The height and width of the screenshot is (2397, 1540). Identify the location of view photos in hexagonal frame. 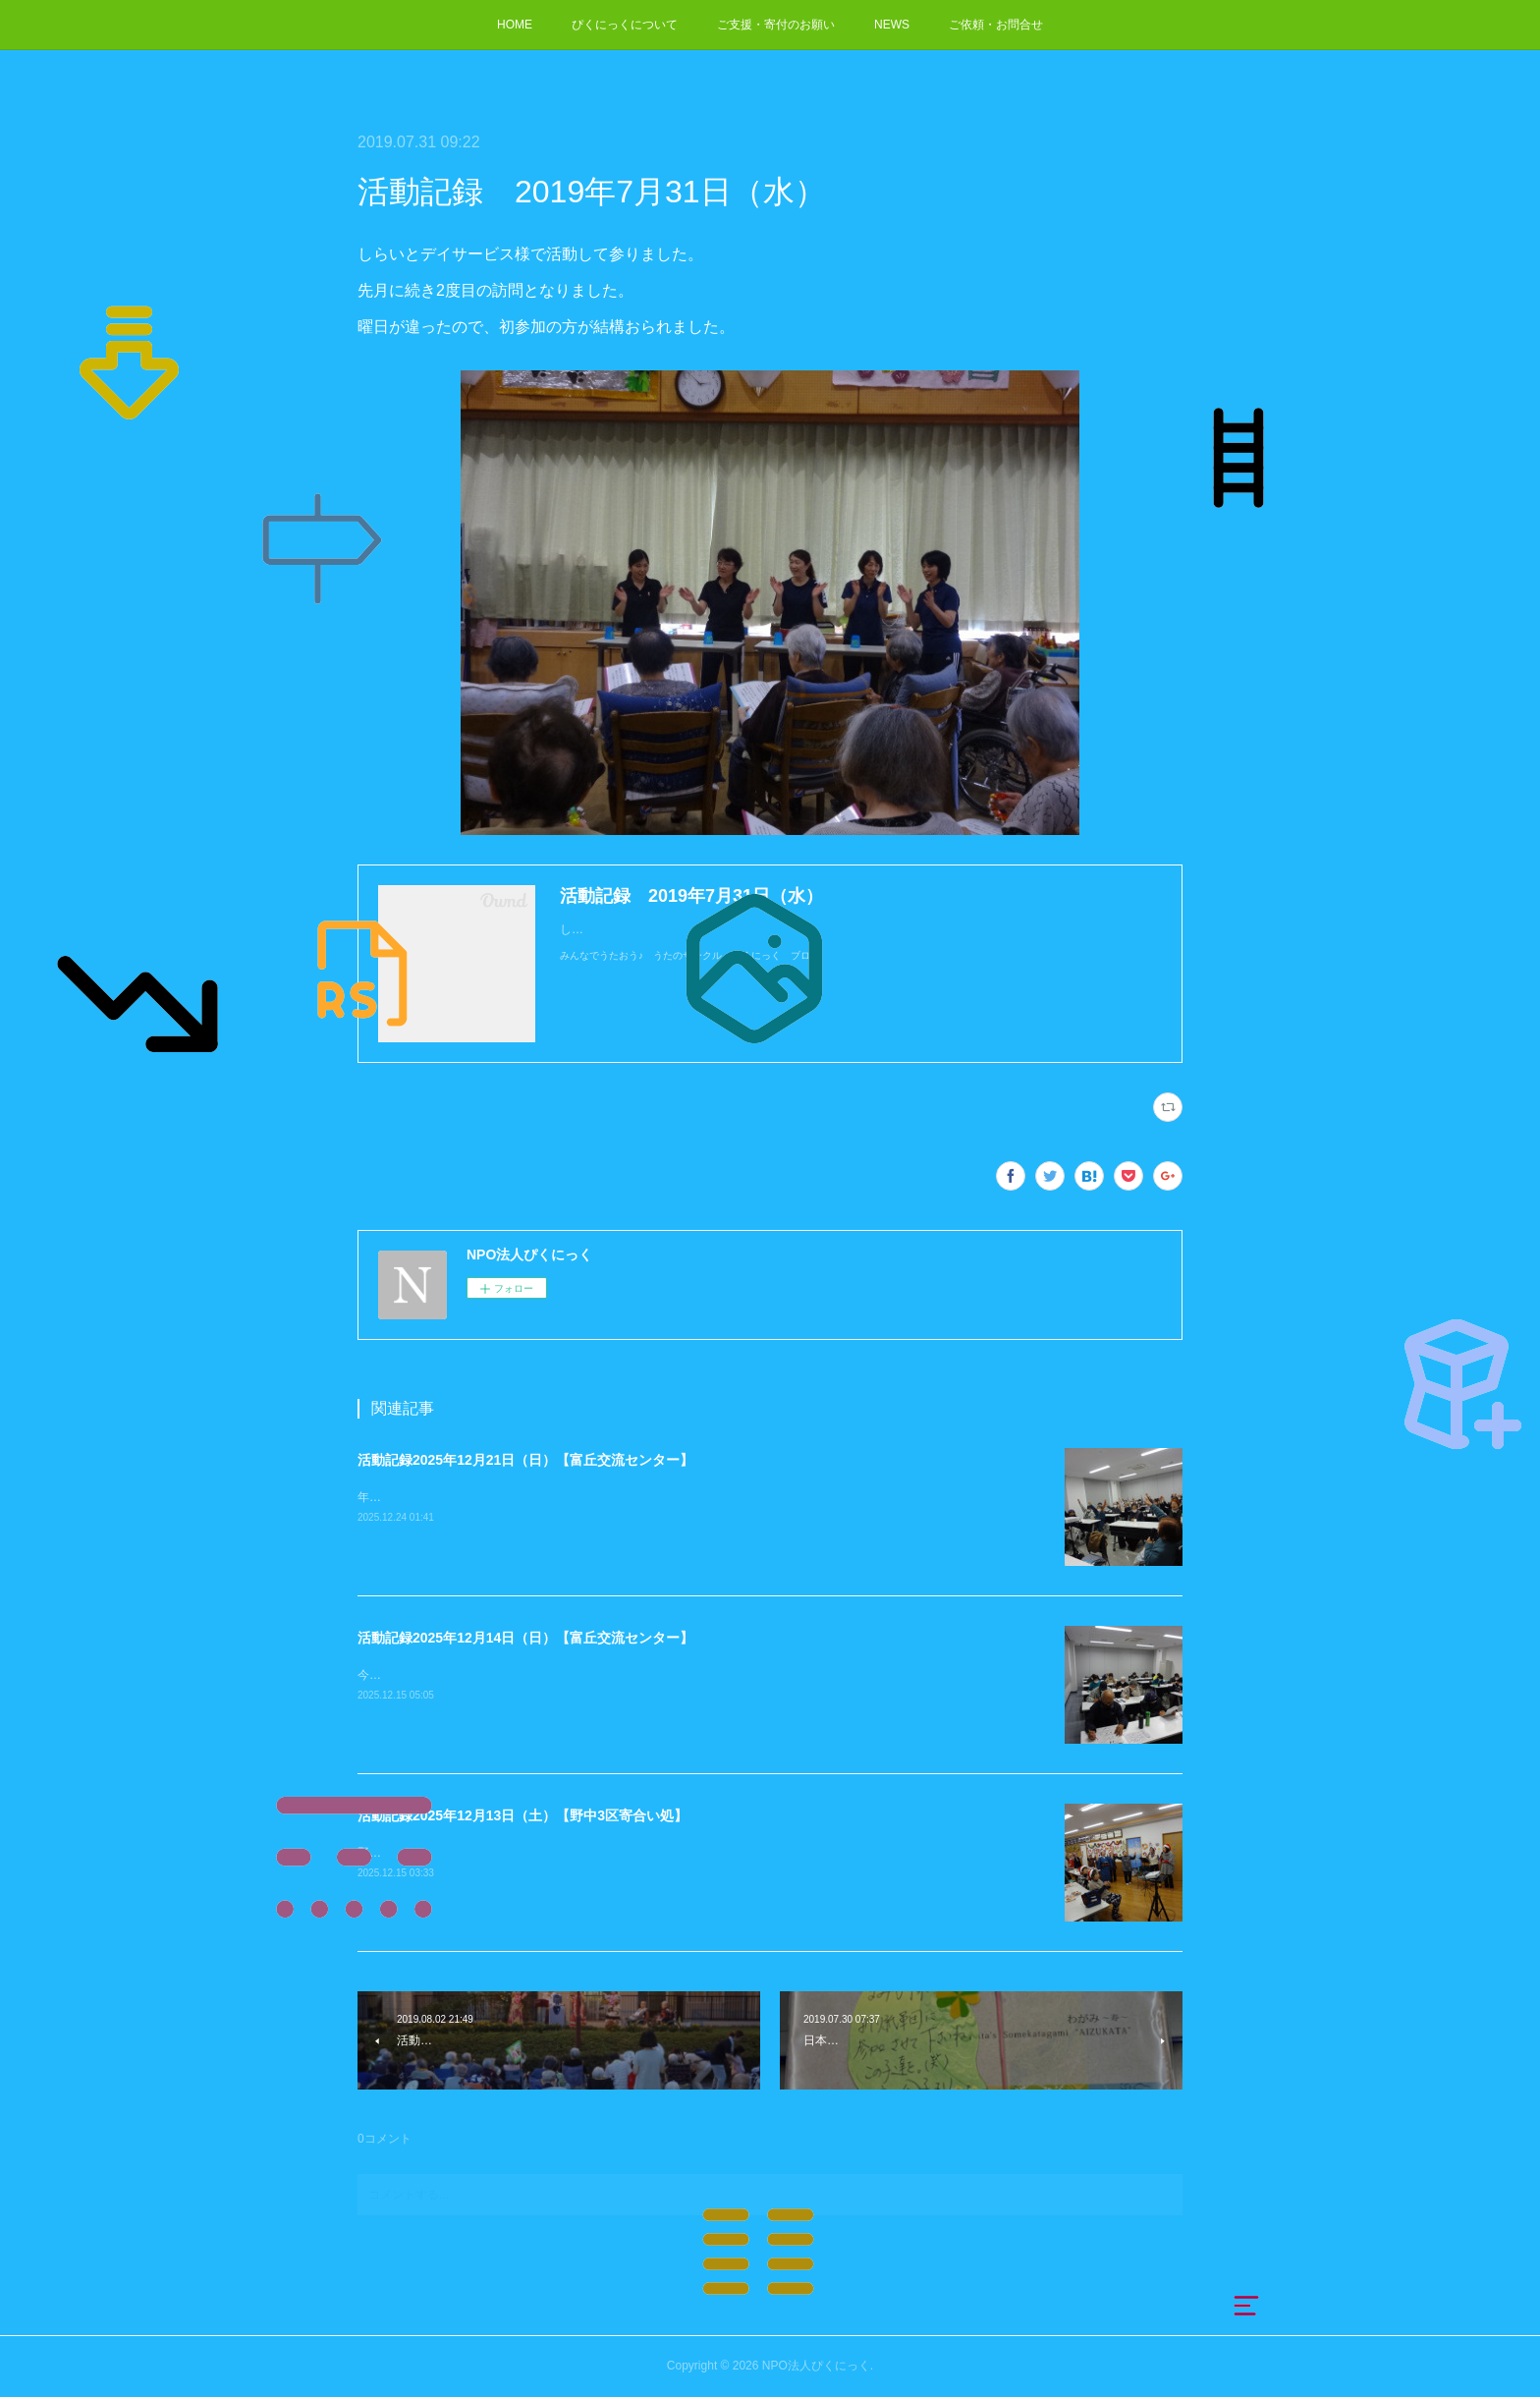
(754, 969).